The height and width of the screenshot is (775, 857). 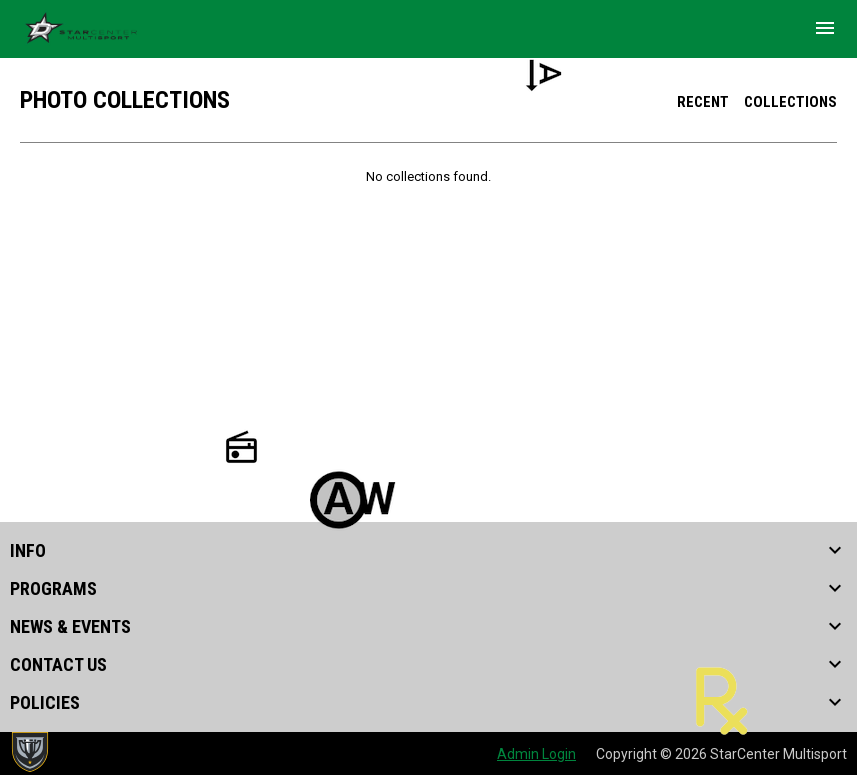 What do you see at coordinates (543, 75) in the screenshot?
I see `rotate text downward` at bounding box center [543, 75].